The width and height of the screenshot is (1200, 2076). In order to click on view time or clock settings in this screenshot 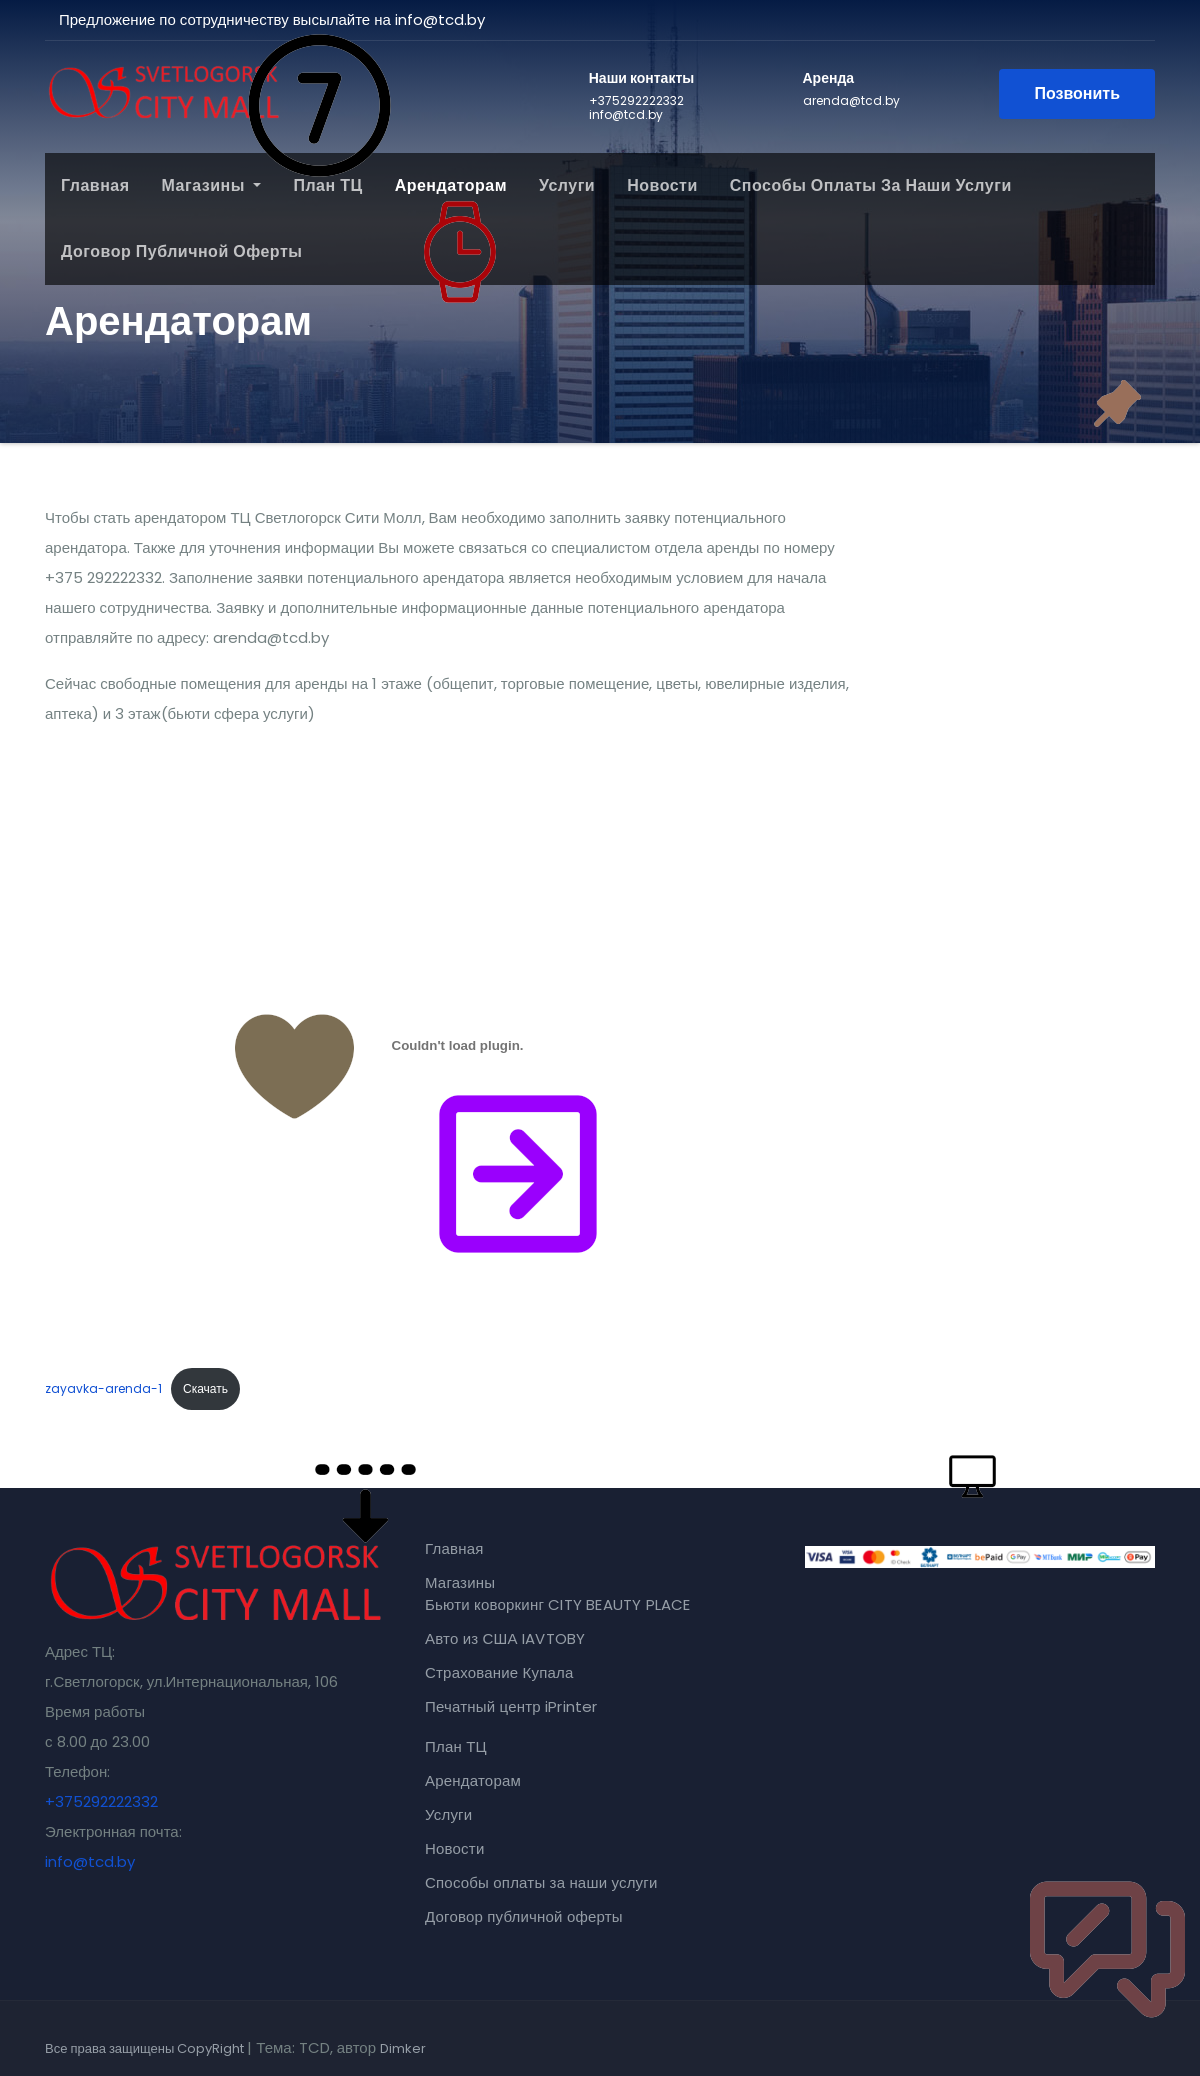, I will do `click(460, 252)`.